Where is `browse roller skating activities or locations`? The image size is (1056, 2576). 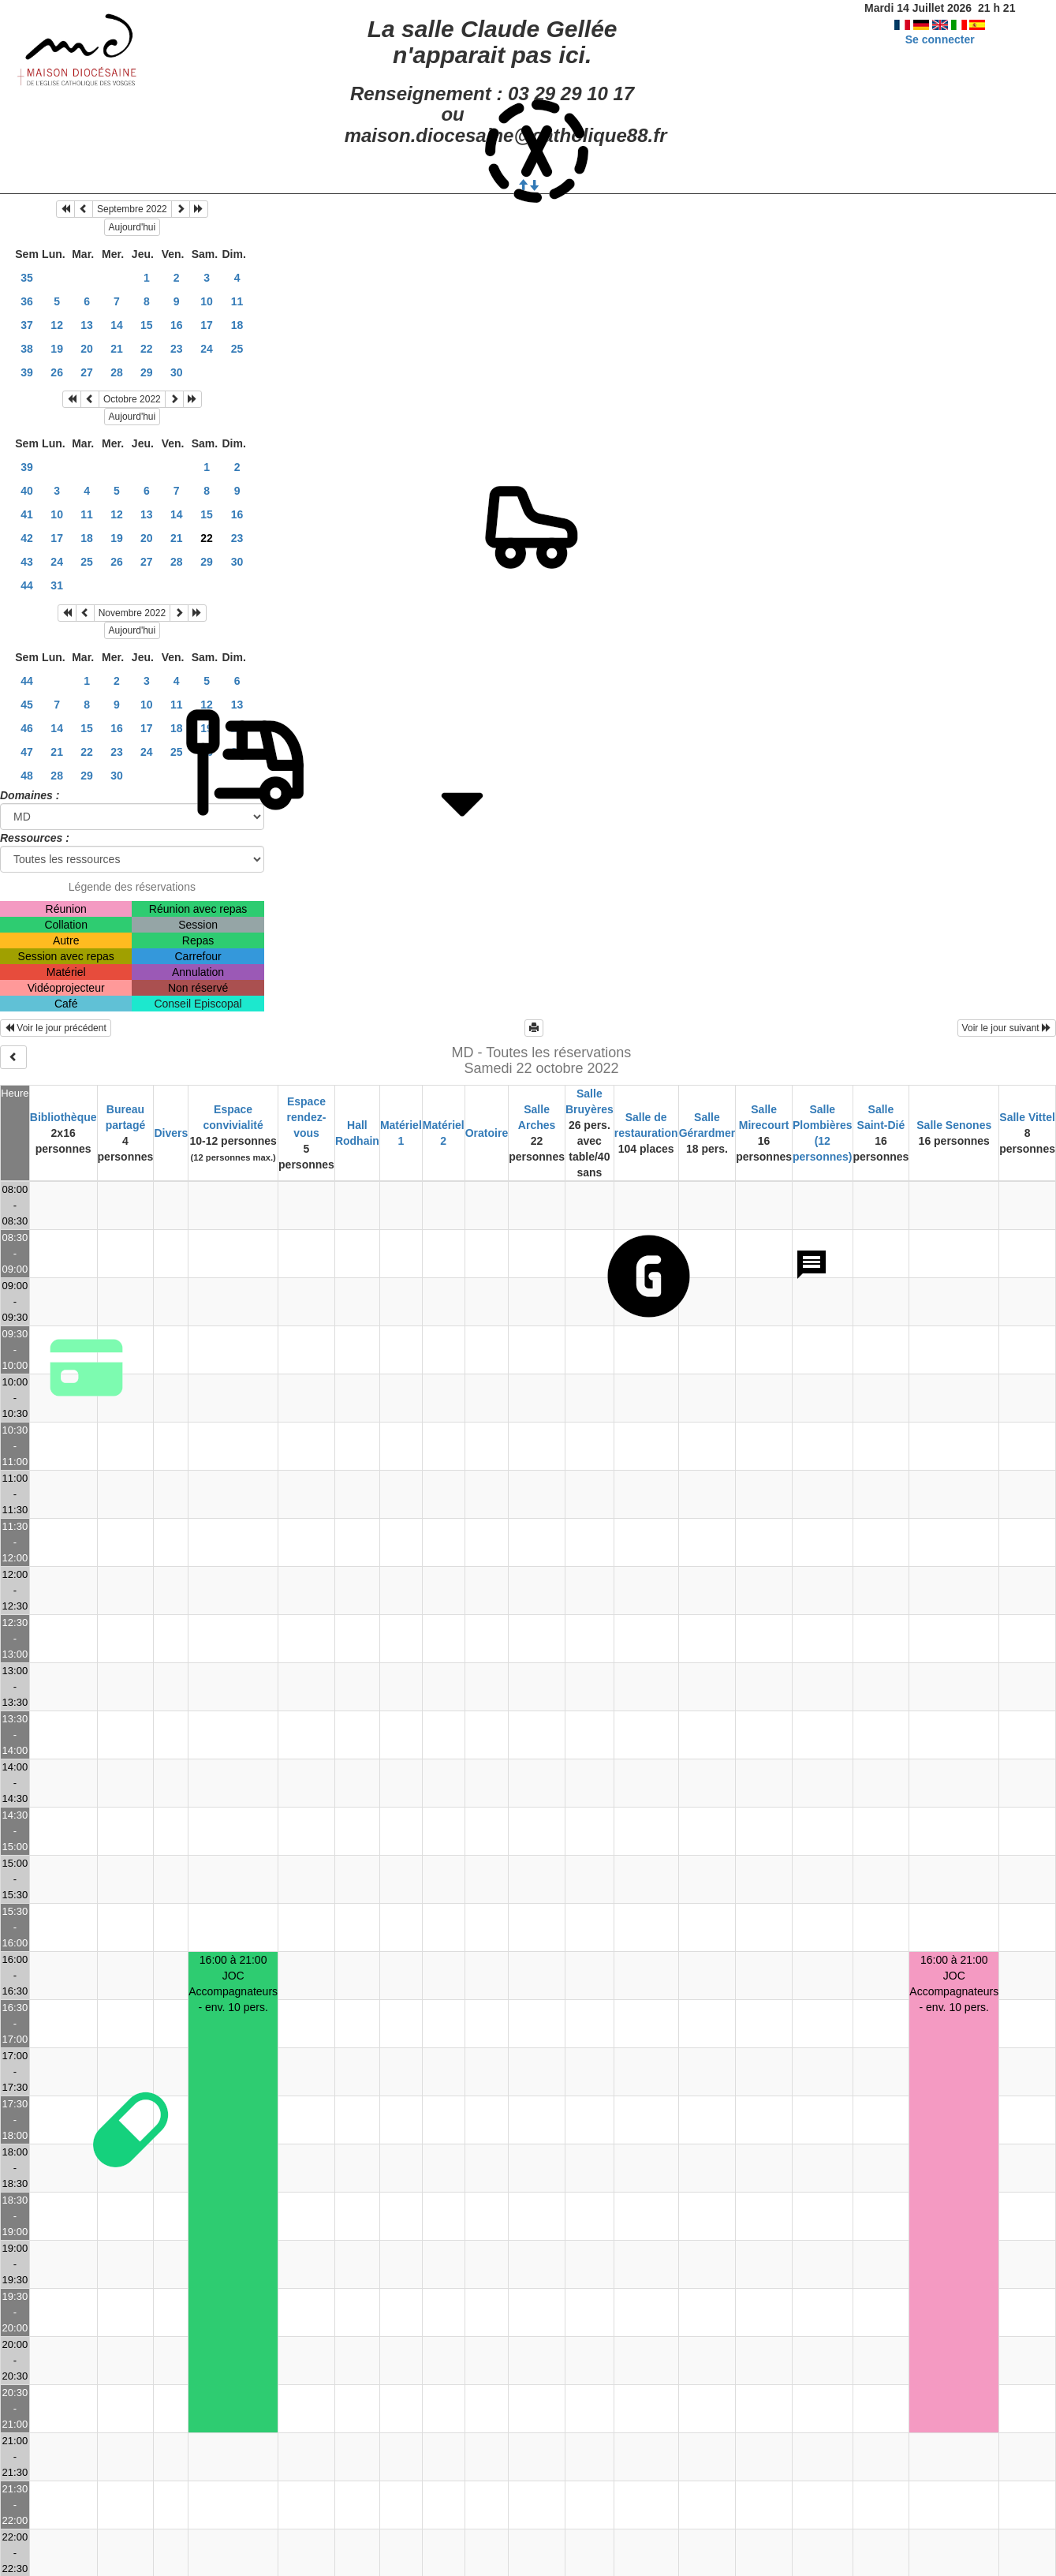
browse roller skating activities or locations is located at coordinates (531, 527).